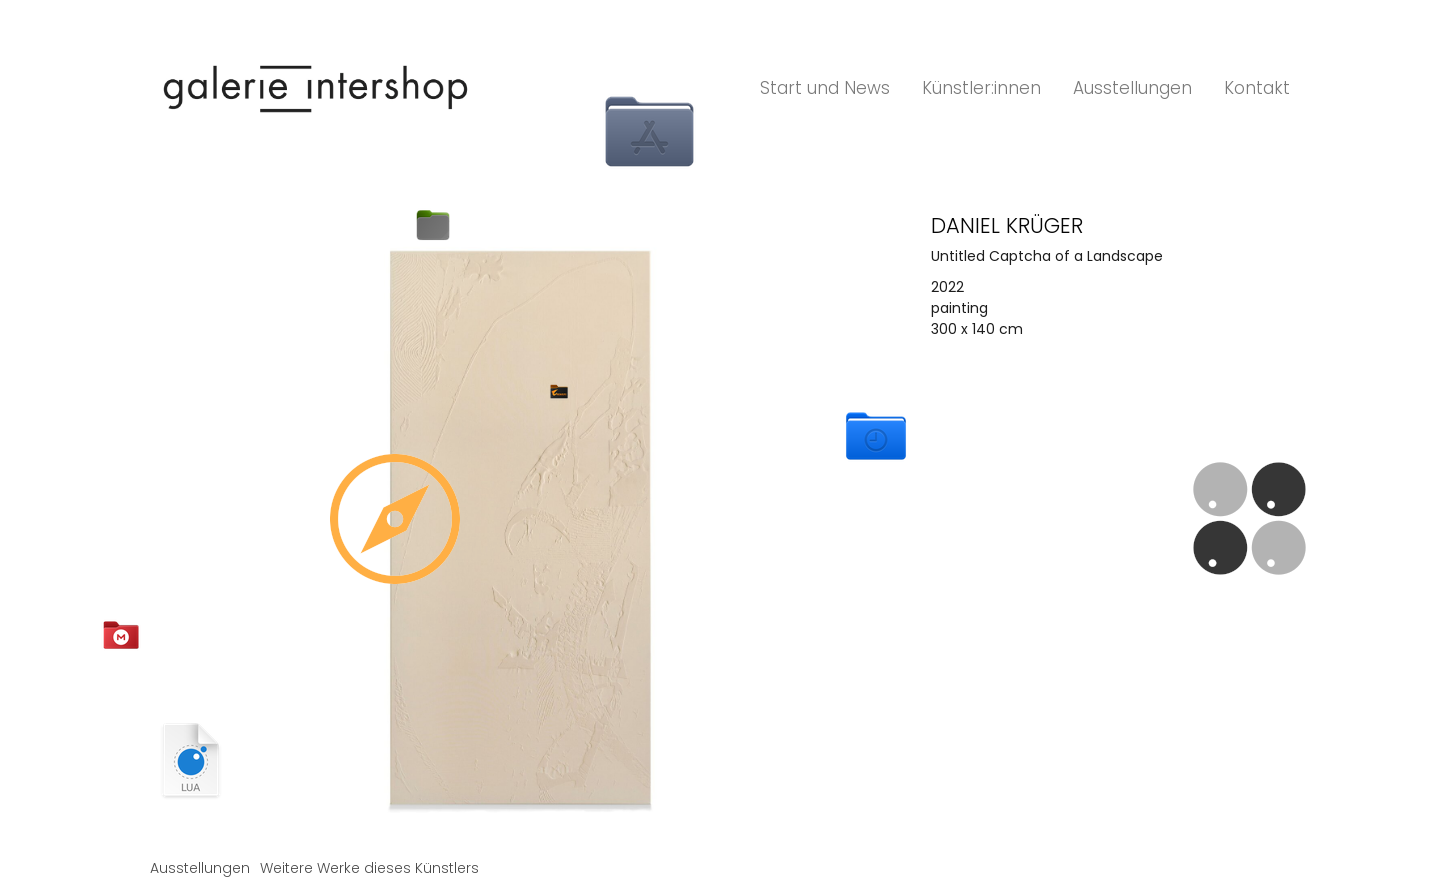 Image resolution: width=1440 pixels, height=888 pixels. Describe the element at coordinates (433, 225) in the screenshot. I see `open a folder or directory` at that location.